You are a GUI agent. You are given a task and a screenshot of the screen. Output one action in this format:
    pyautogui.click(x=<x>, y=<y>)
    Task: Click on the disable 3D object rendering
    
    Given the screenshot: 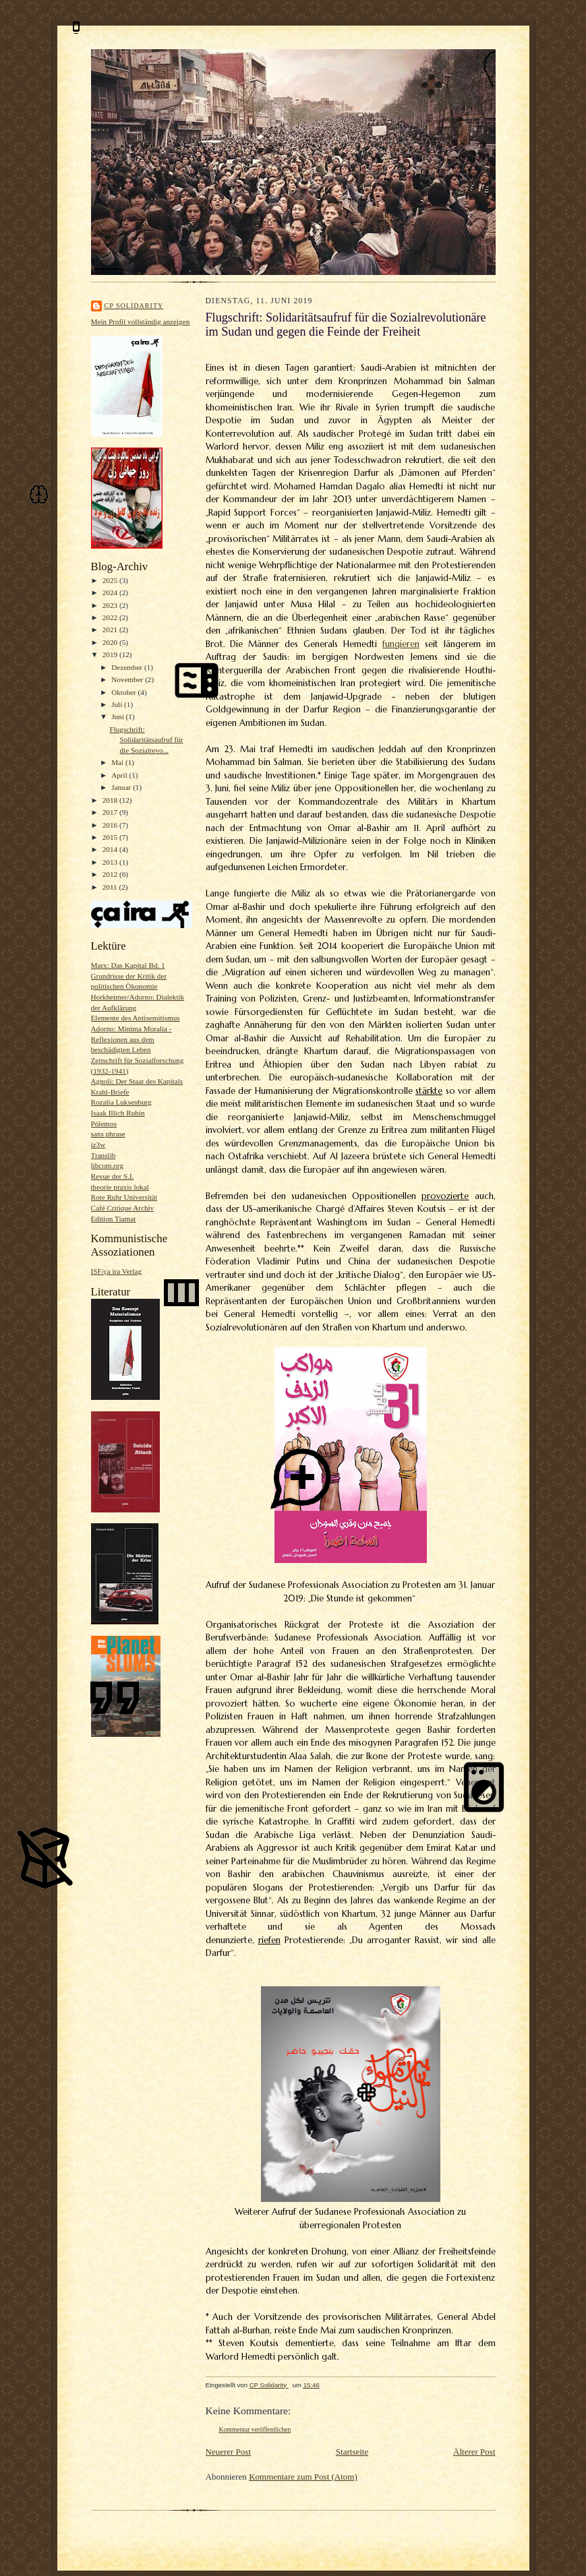 What is the action you would take?
    pyautogui.click(x=45, y=1858)
    